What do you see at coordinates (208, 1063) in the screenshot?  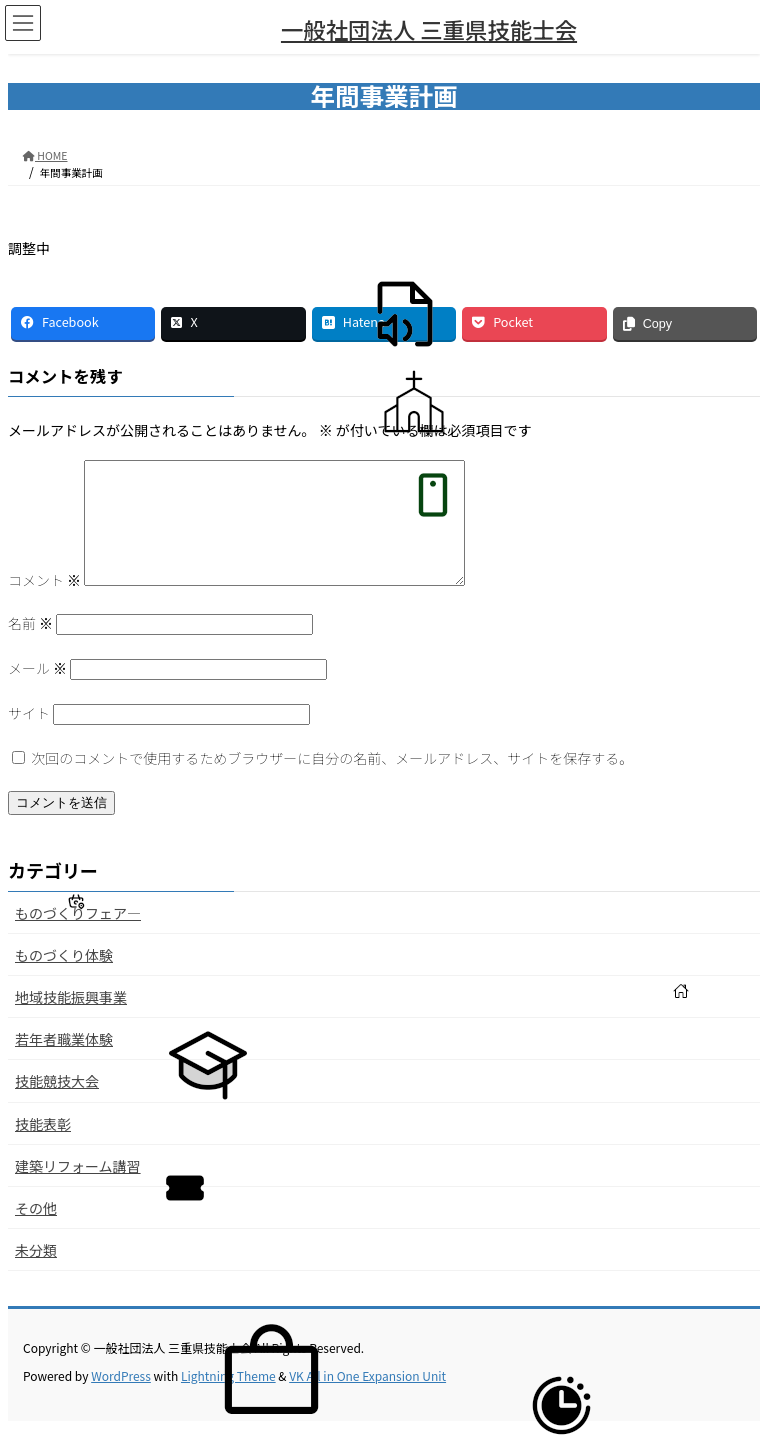 I see `access education or learning resources` at bounding box center [208, 1063].